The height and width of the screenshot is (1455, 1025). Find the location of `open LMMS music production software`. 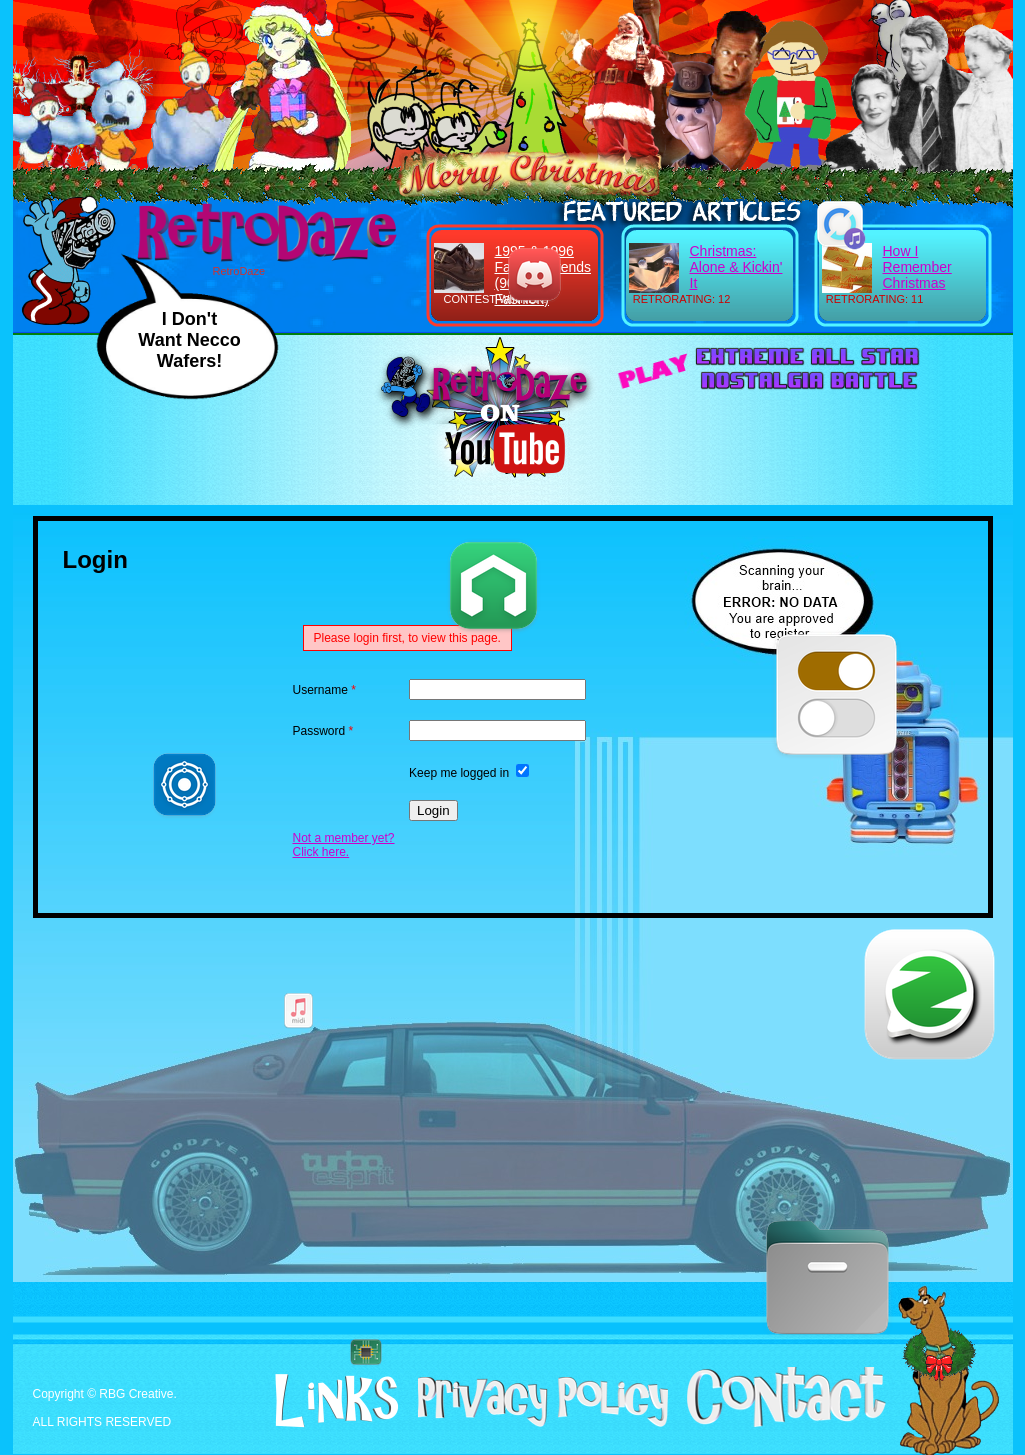

open LMMS music production software is located at coordinates (493, 585).